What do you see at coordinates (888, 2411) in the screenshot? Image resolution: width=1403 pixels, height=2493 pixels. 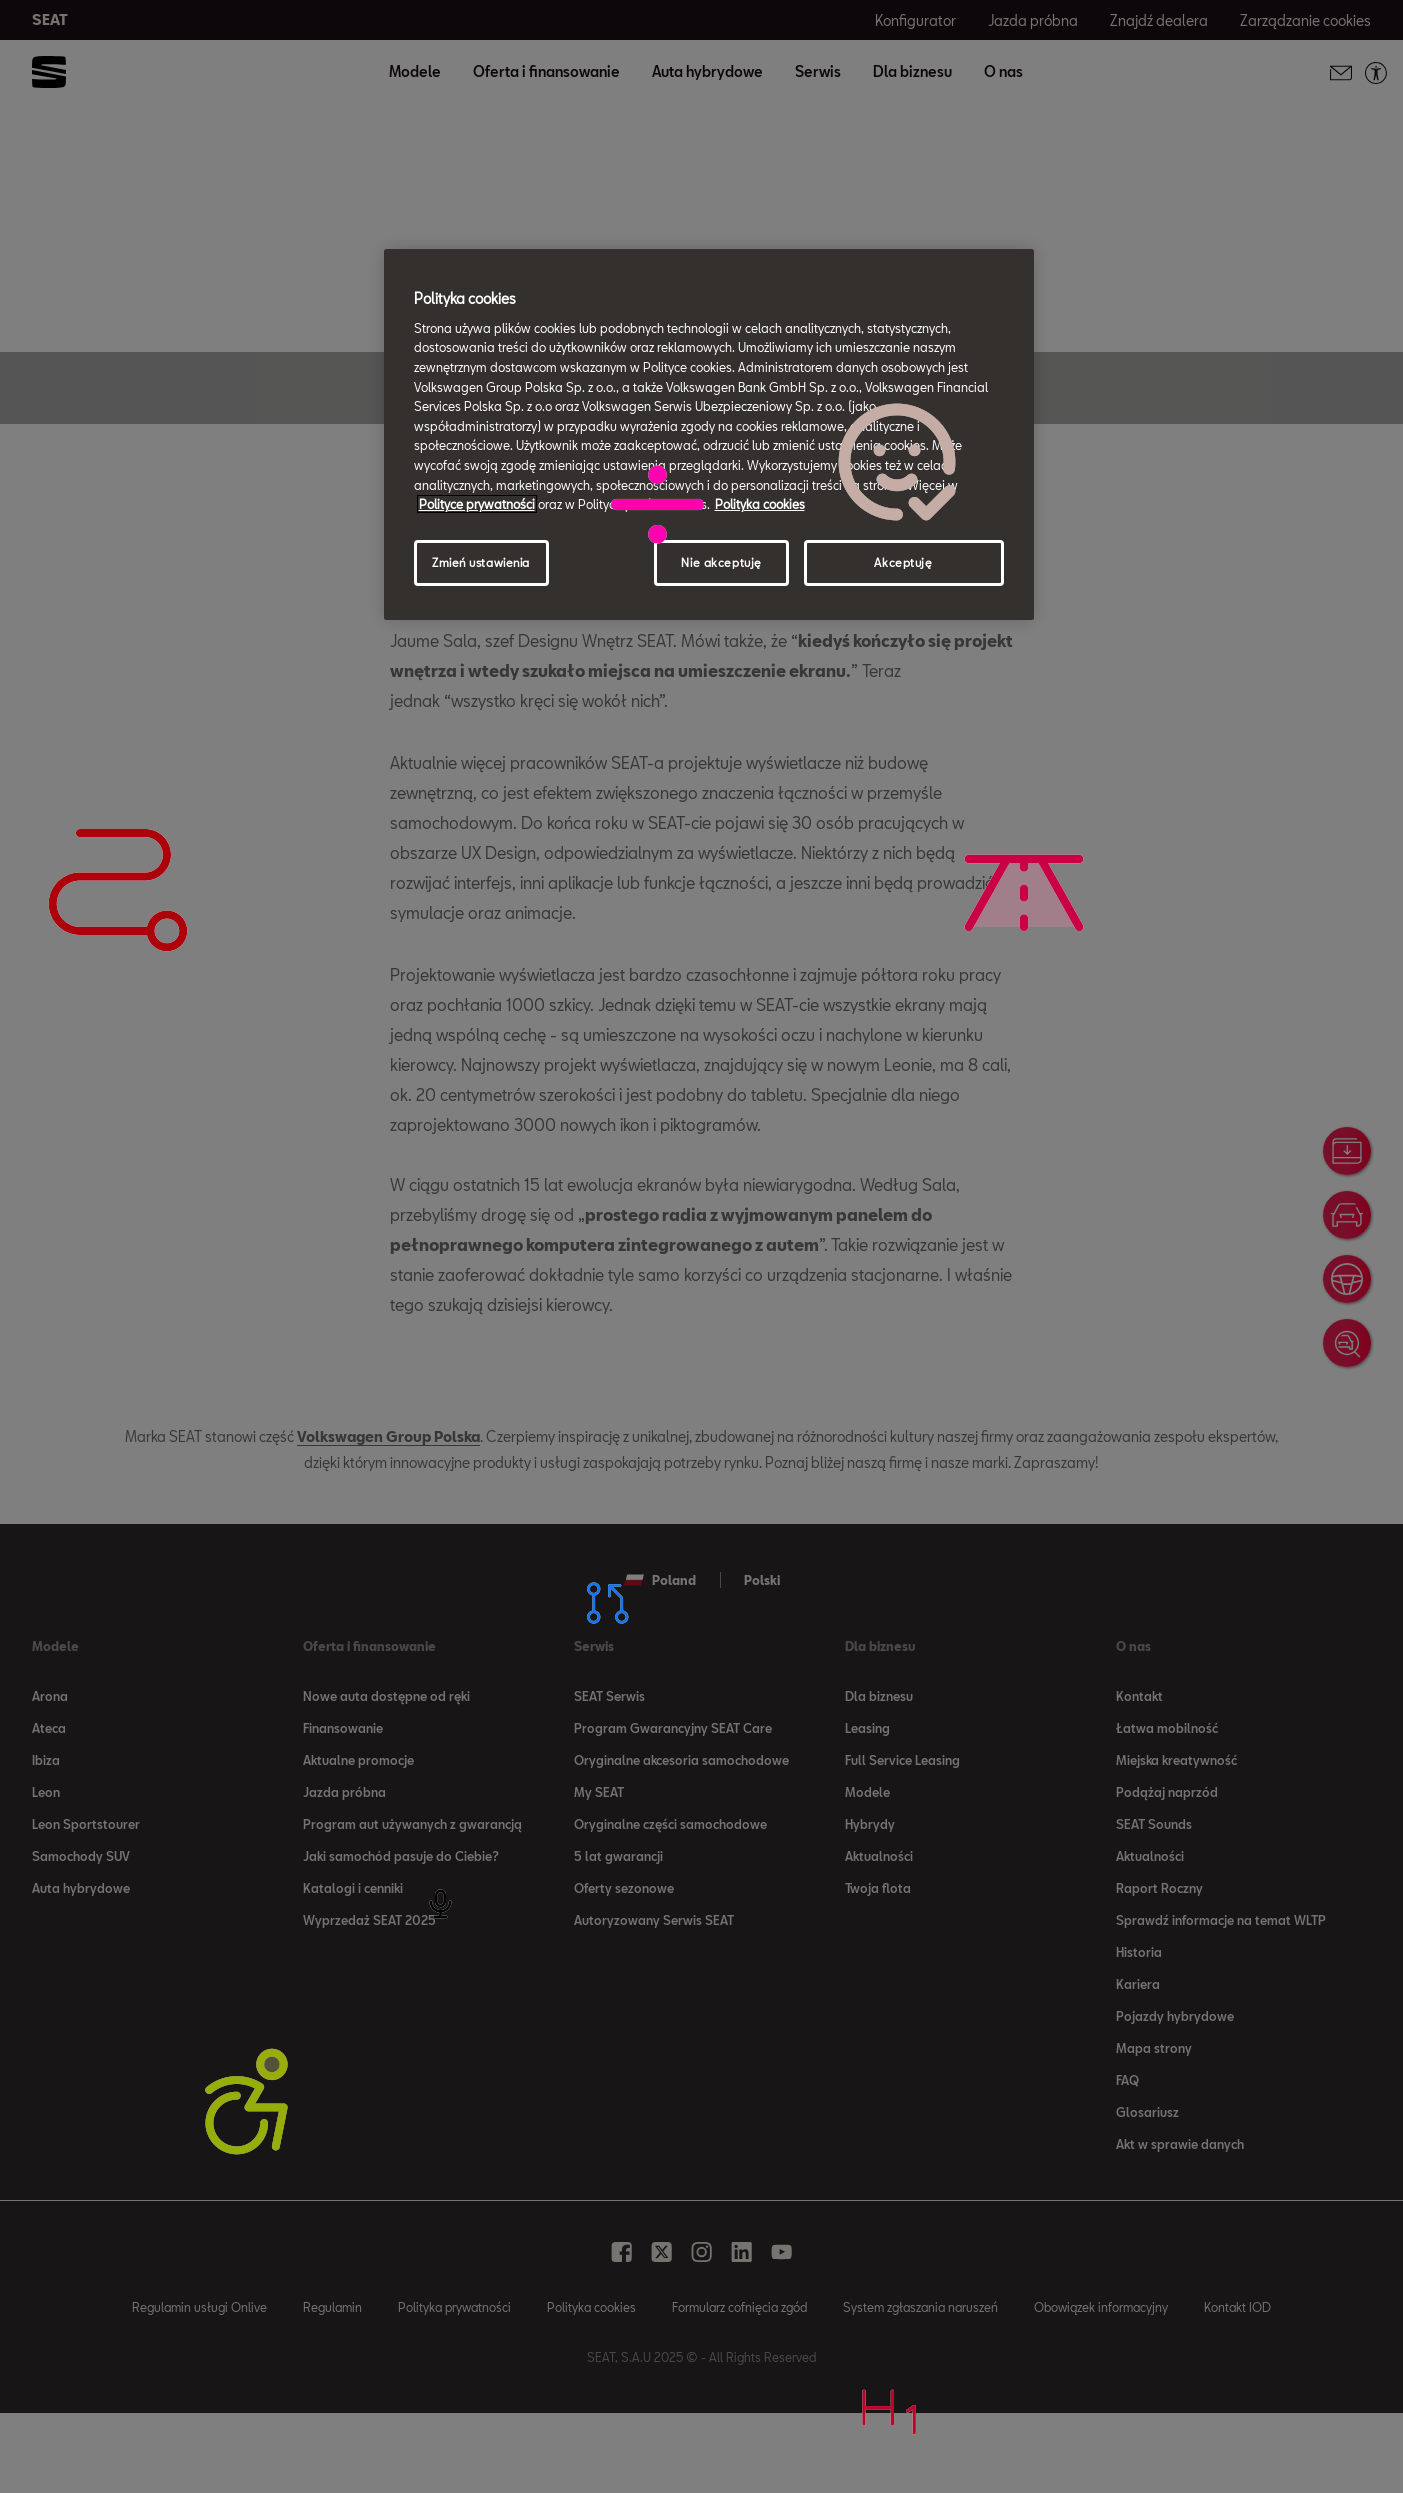 I see `format text as heading level 1` at bounding box center [888, 2411].